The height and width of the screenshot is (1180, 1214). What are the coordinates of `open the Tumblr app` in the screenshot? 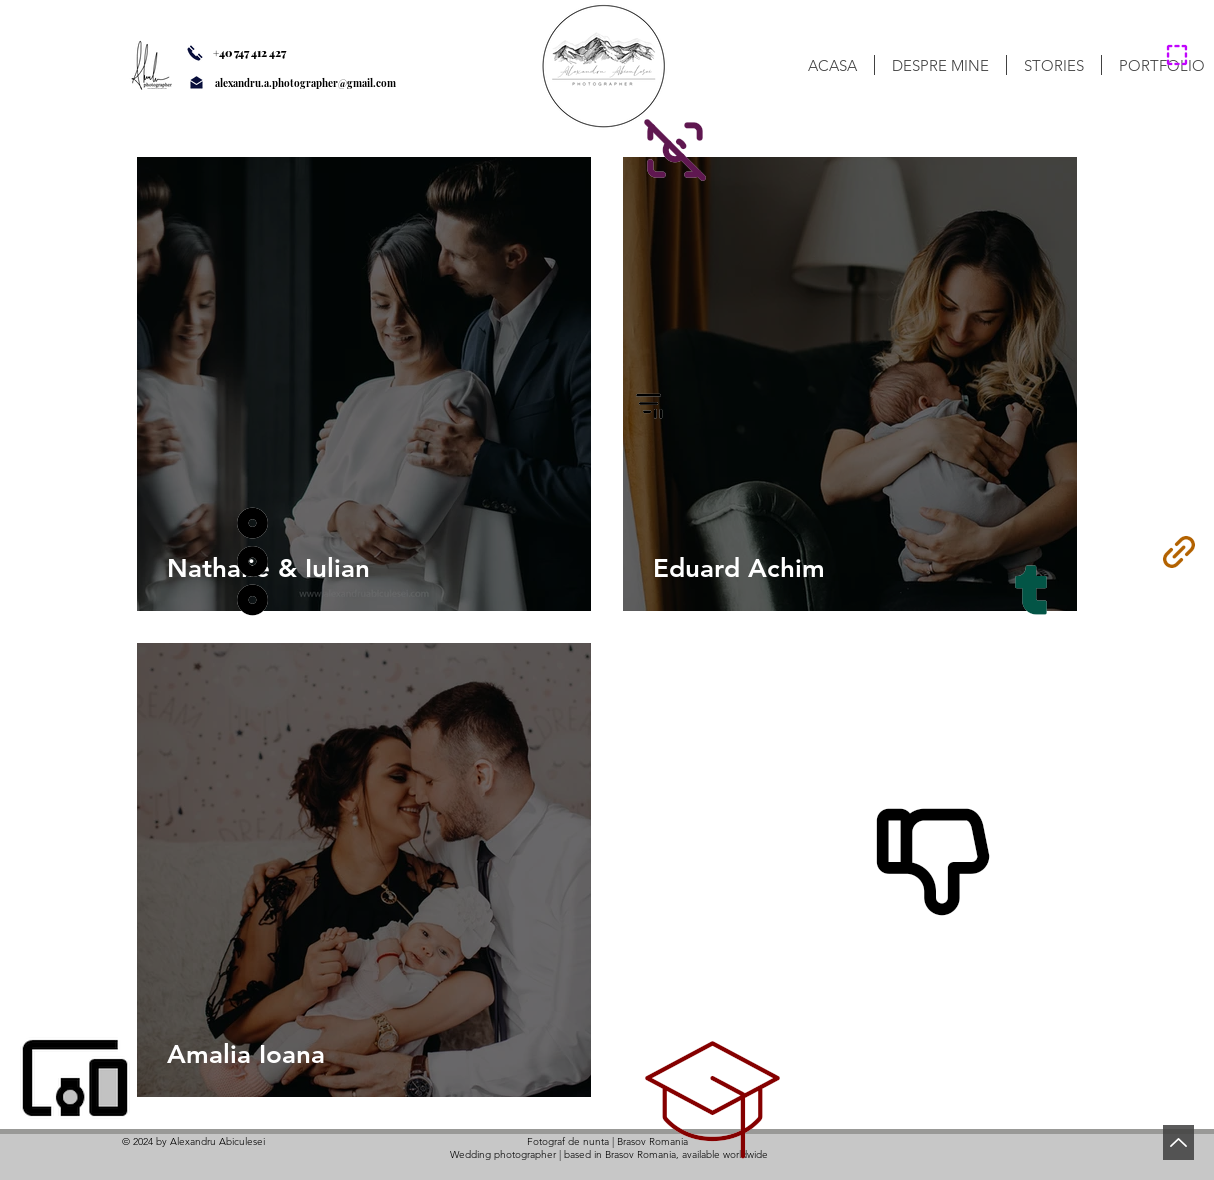 It's located at (1031, 590).